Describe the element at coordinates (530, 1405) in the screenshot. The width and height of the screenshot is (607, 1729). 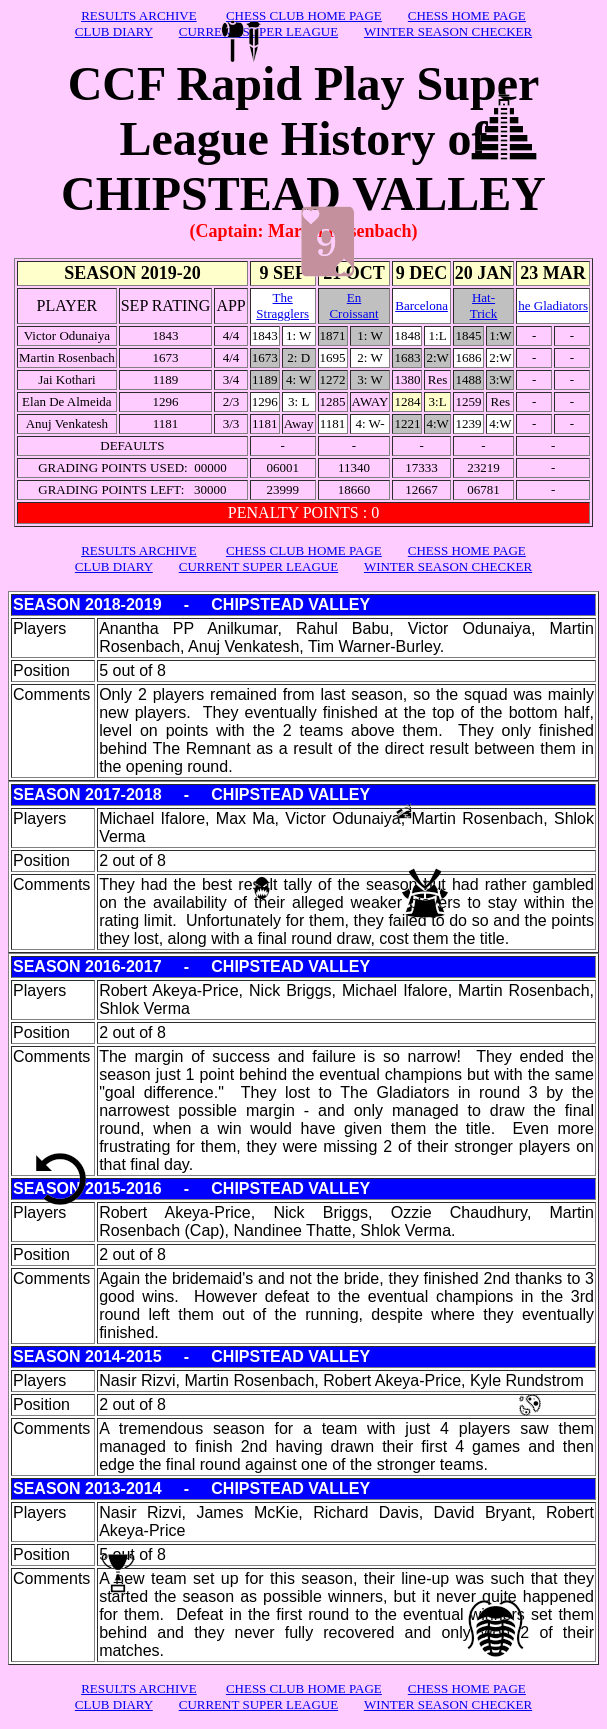
I see `view microorganisms or bacteria in a science game` at that location.